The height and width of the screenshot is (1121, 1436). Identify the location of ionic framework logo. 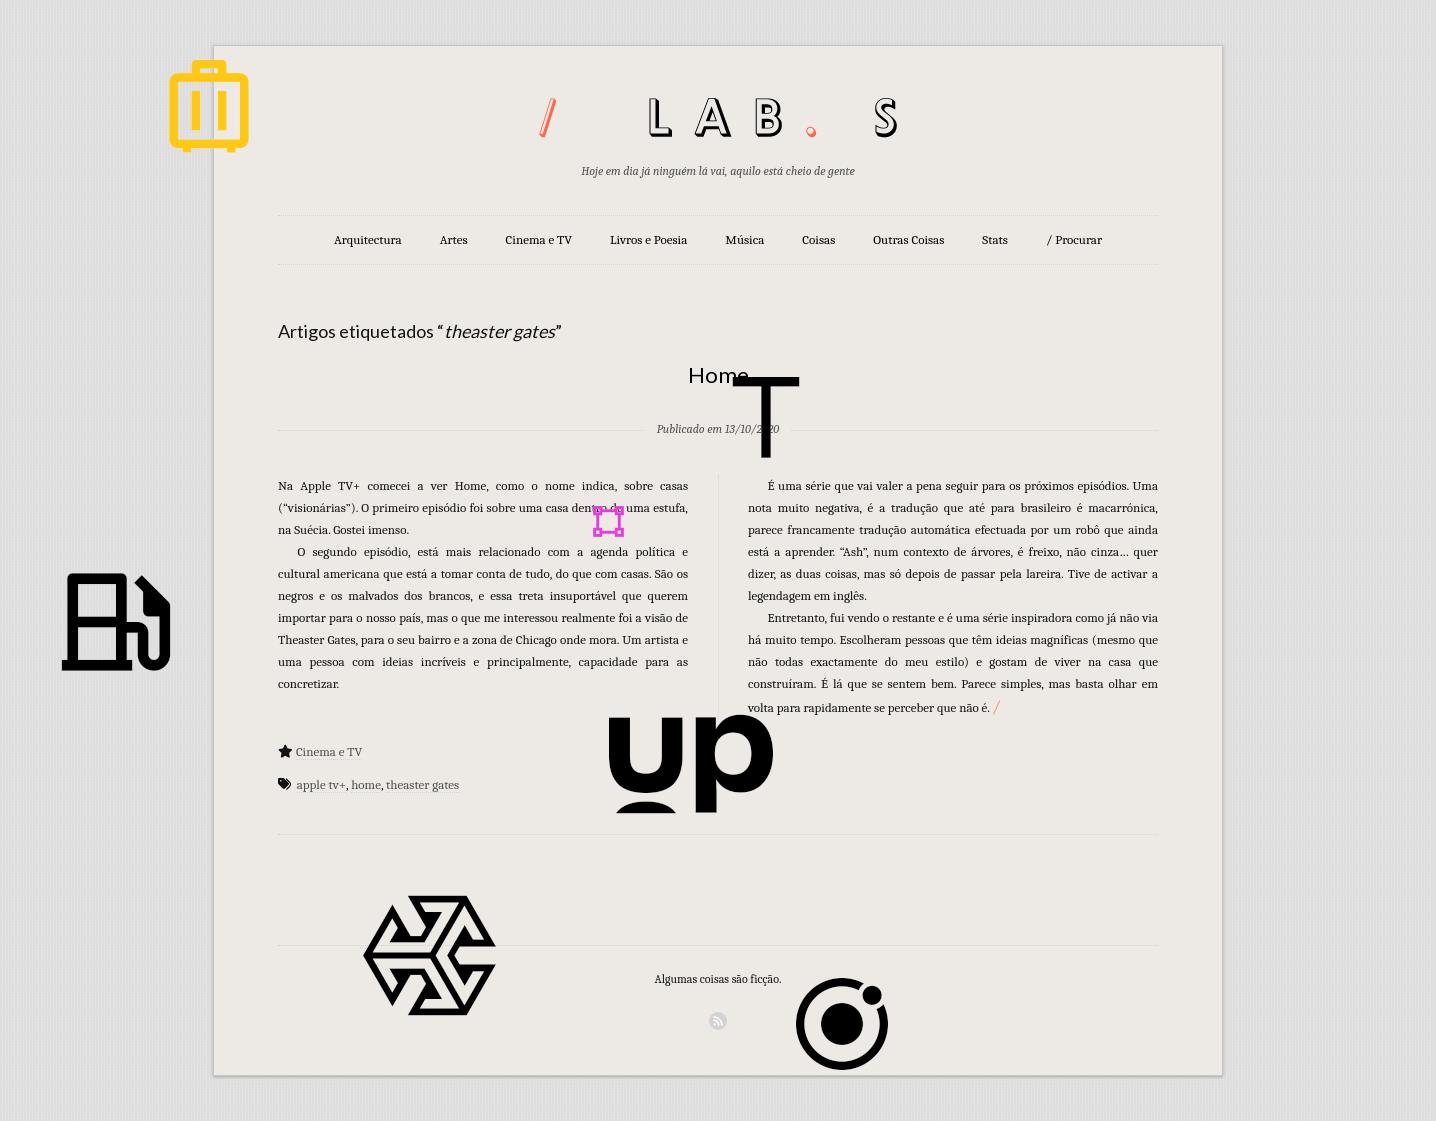
(842, 1024).